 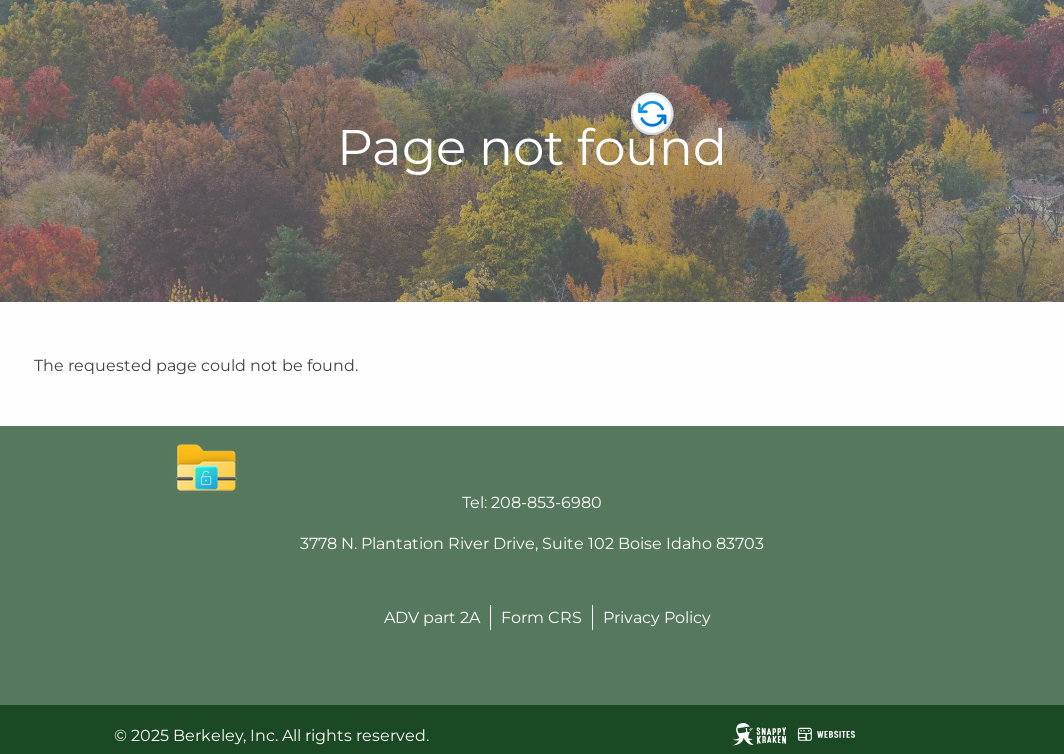 What do you see at coordinates (206, 469) in the screenshot?
I see `access an unlocked or unprotected folder` at bounding box center [206, 469].